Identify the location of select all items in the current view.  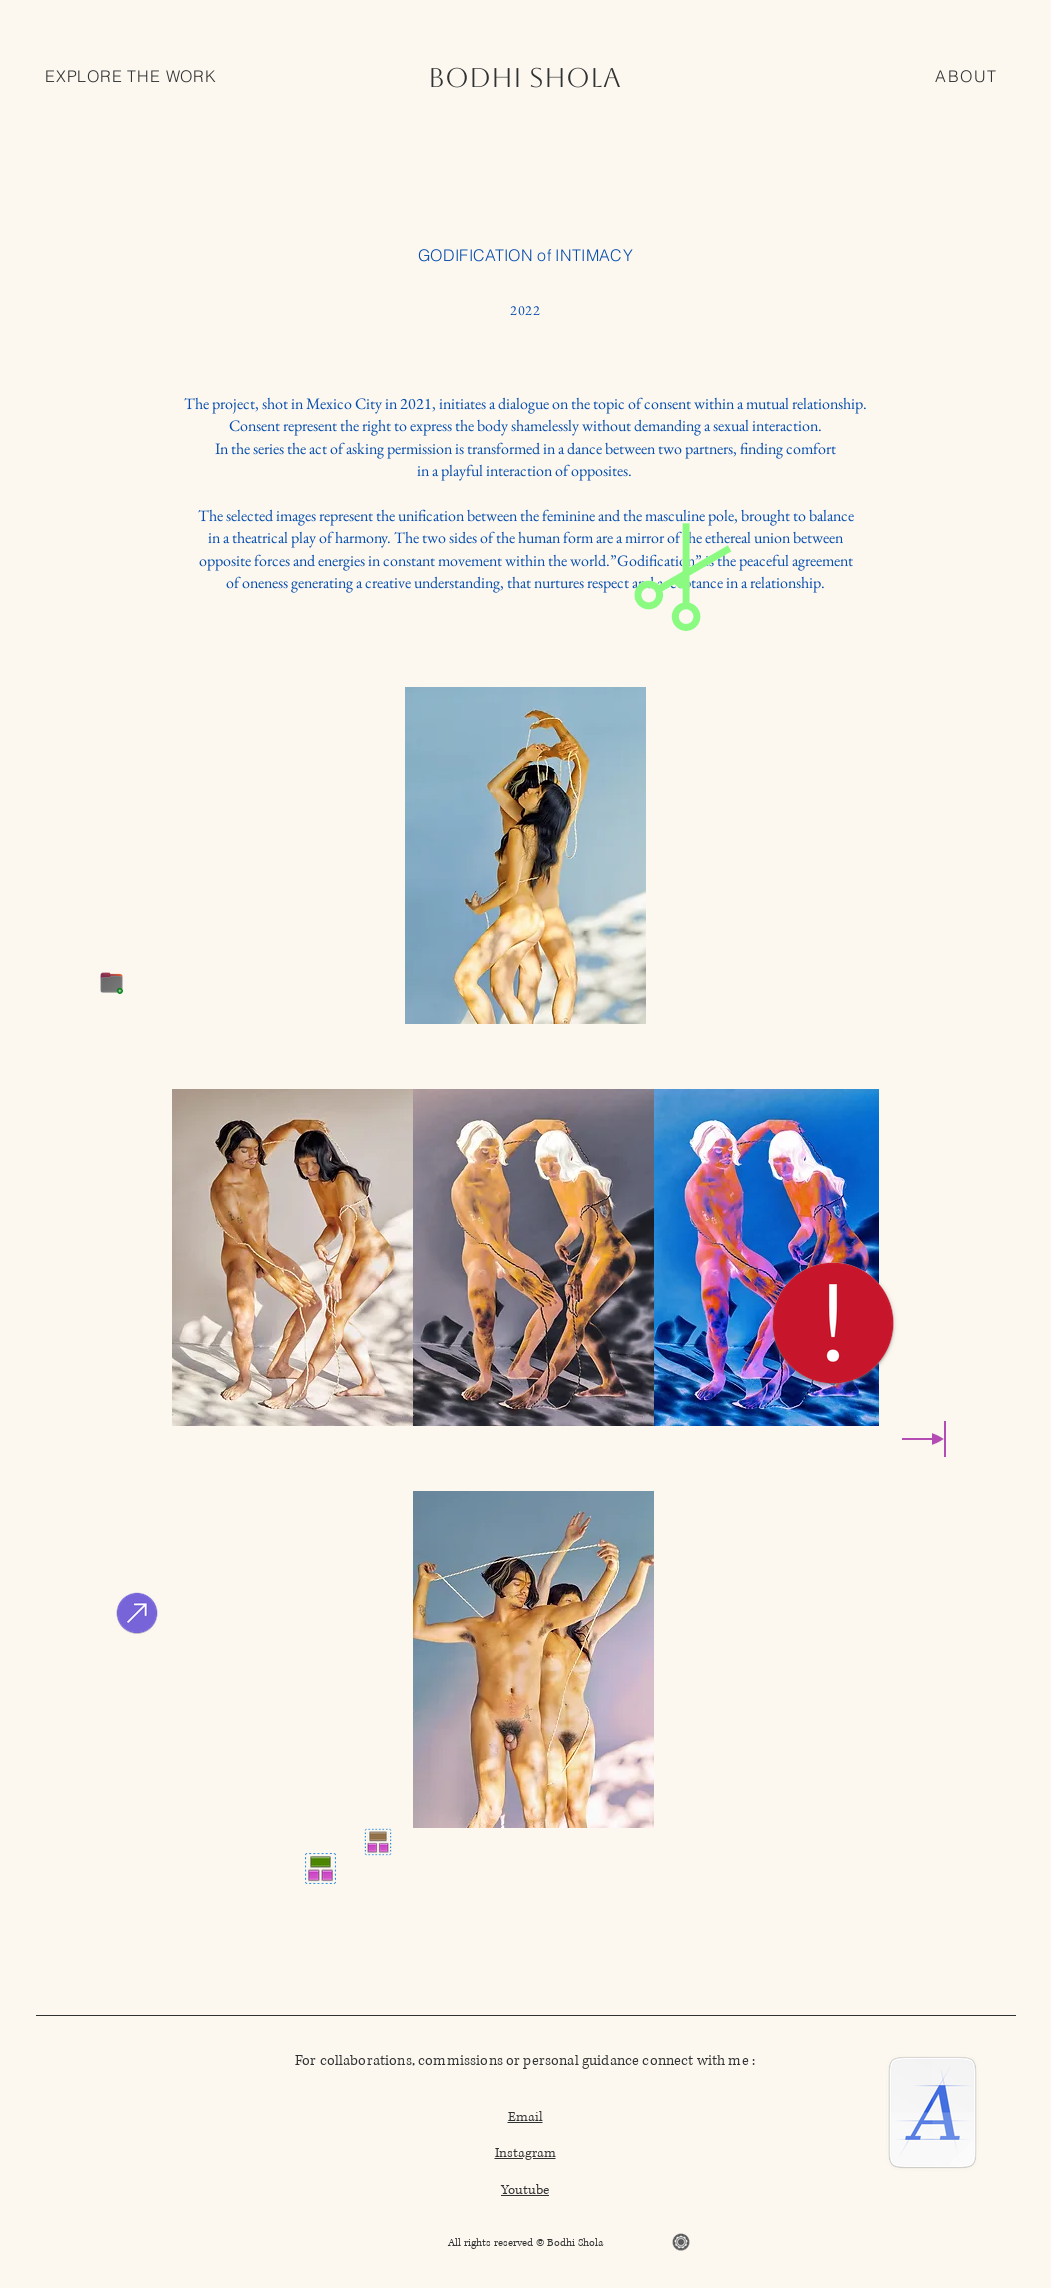
(378, 1842).